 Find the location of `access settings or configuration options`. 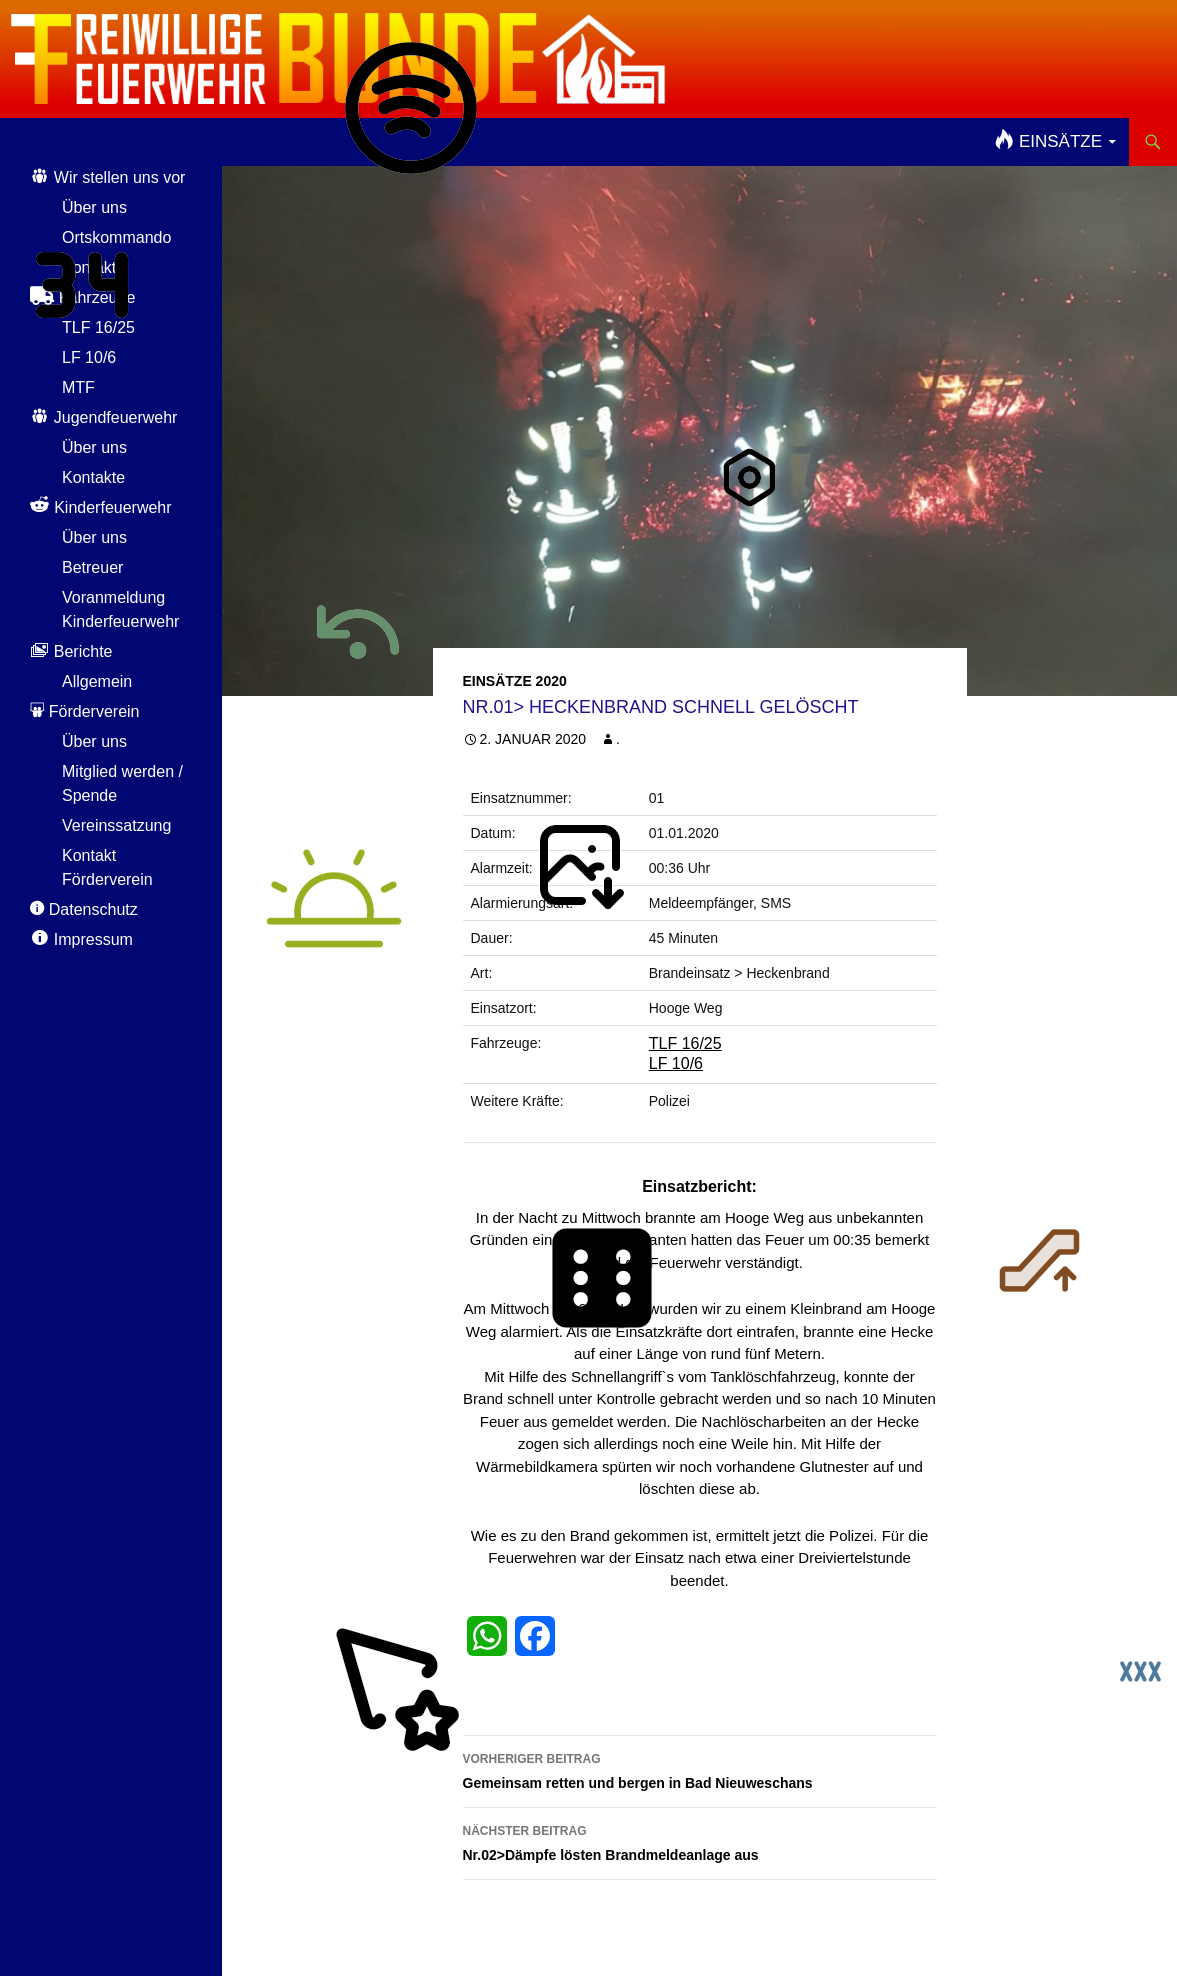

access settings or configuration options is located at coordinates (749, 477).